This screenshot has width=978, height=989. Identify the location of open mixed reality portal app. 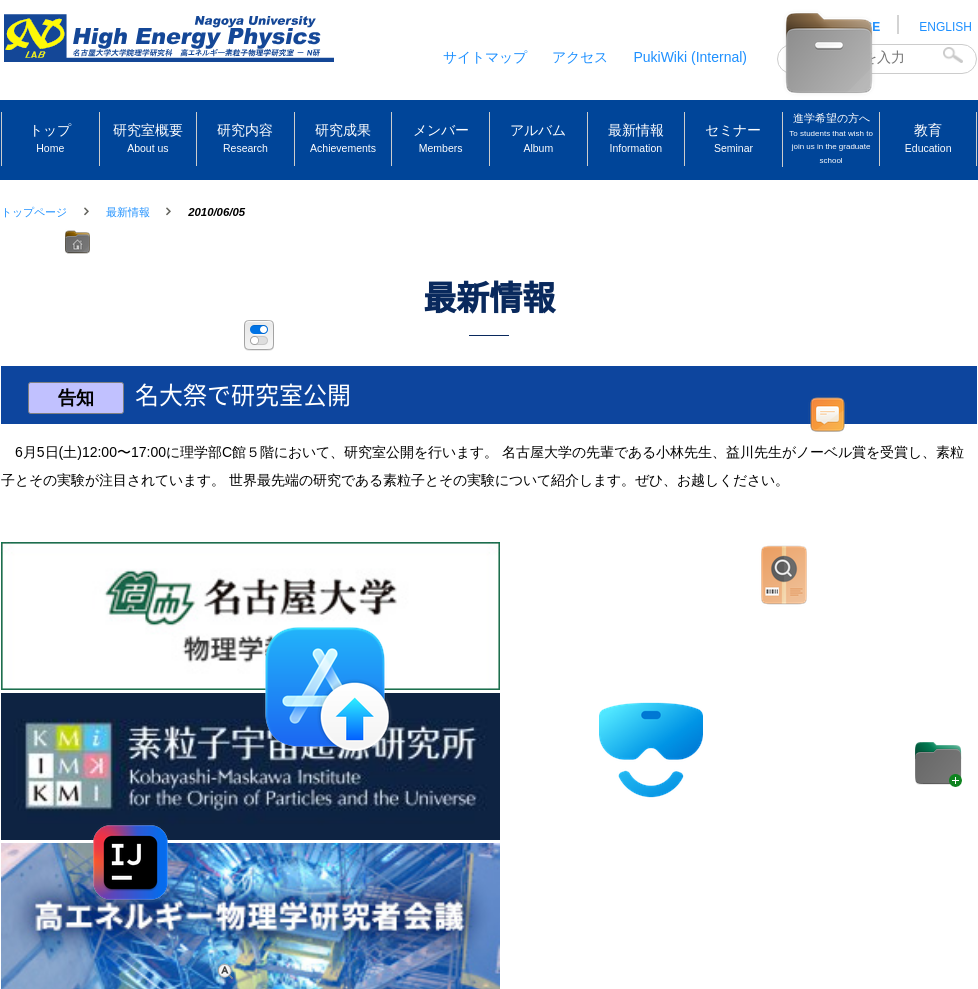
(651, 750).